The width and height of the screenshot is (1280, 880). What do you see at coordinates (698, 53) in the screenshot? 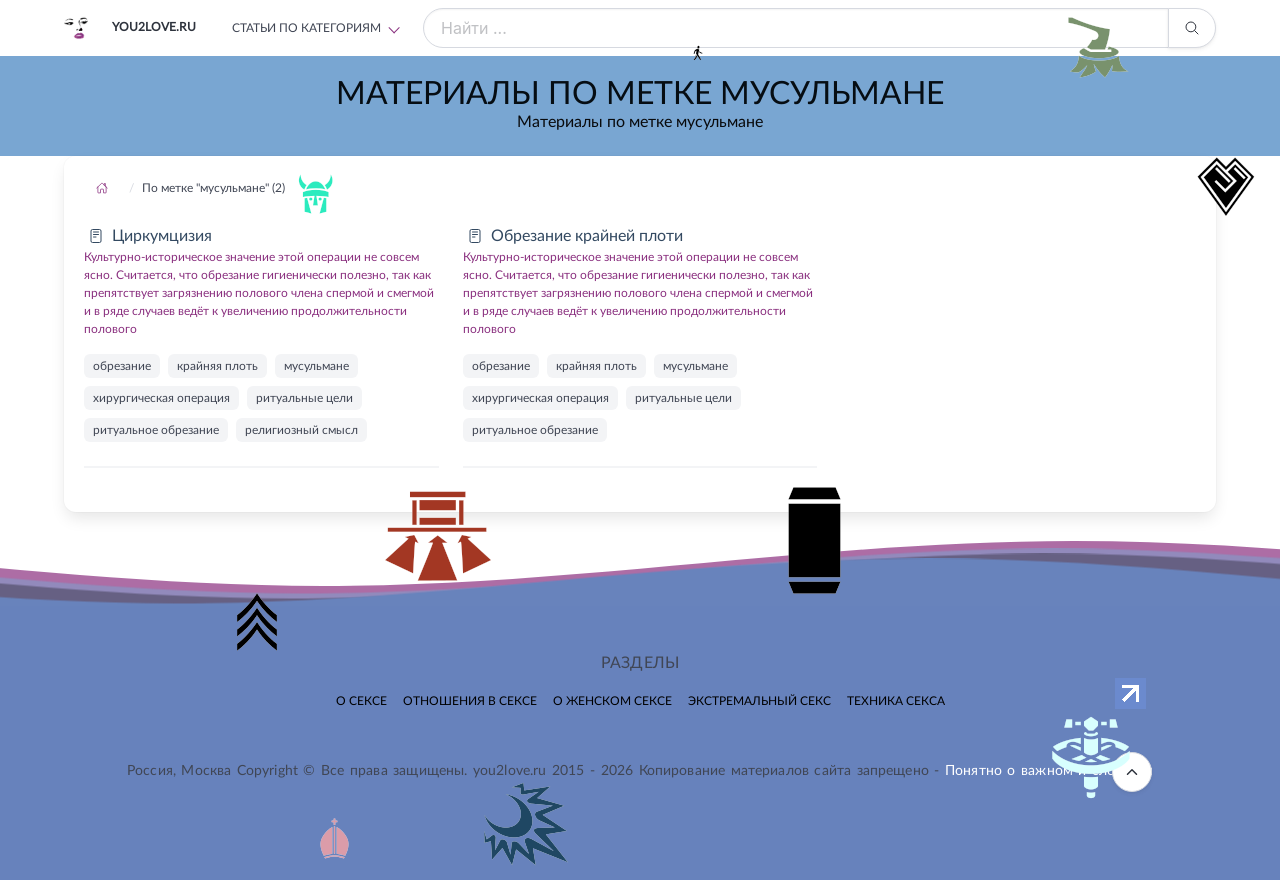
I see `switch to walking directions` at bounding box center [698, 53].